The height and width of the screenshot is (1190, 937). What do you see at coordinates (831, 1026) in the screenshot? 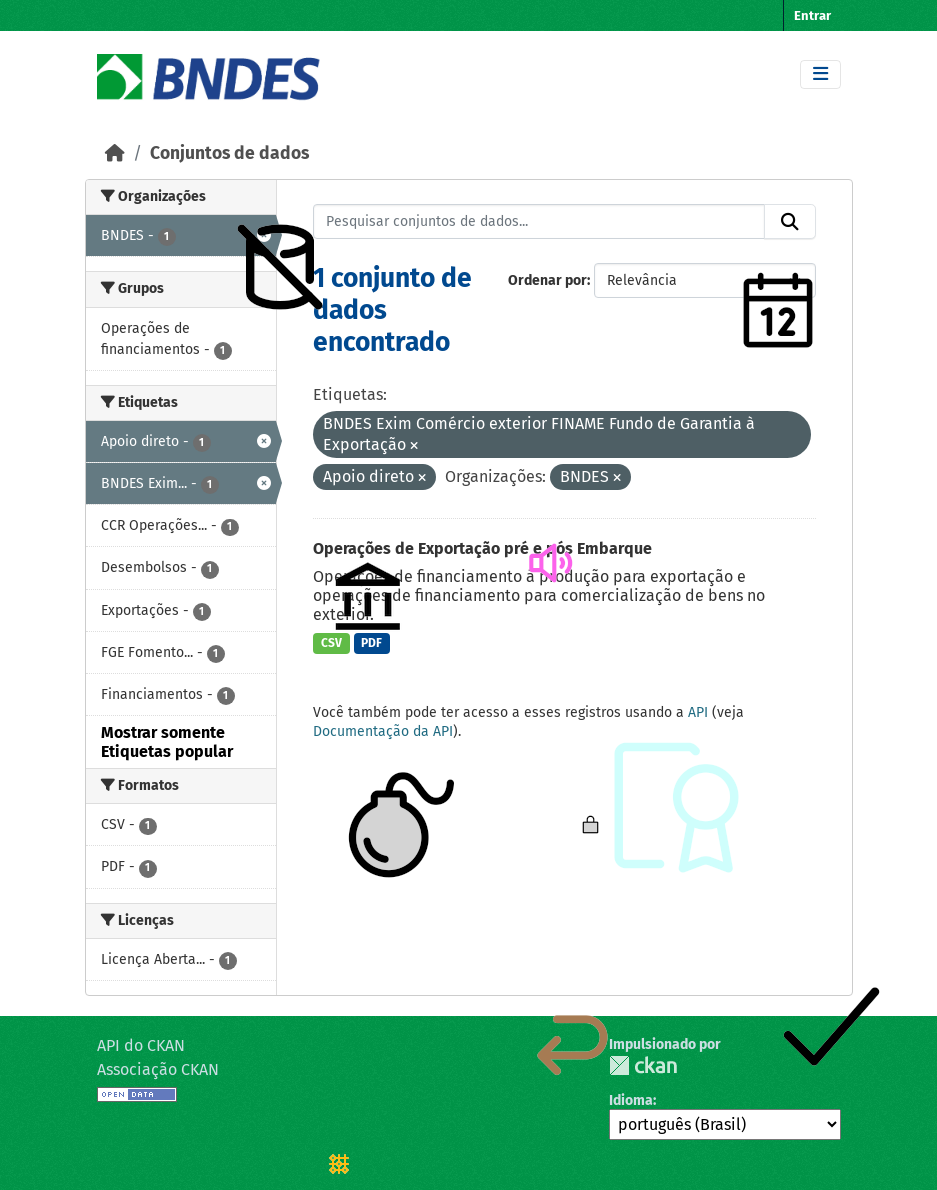
I see `confirm or submit an action` at bounding box center [831, 1026].